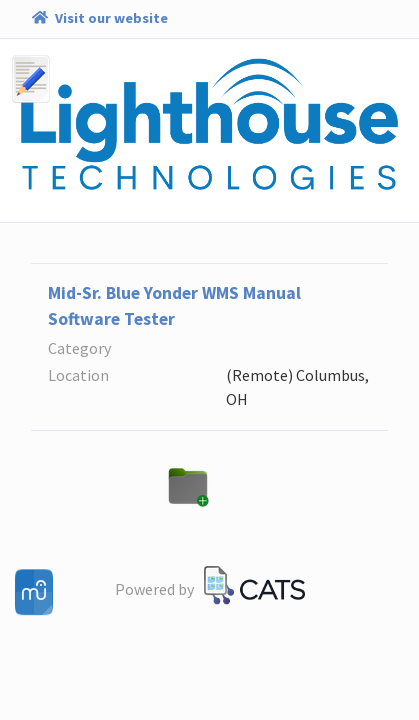 This screenshot has width=419, height=720. I want to click on libreoffice master document file type, so click(215, 580).